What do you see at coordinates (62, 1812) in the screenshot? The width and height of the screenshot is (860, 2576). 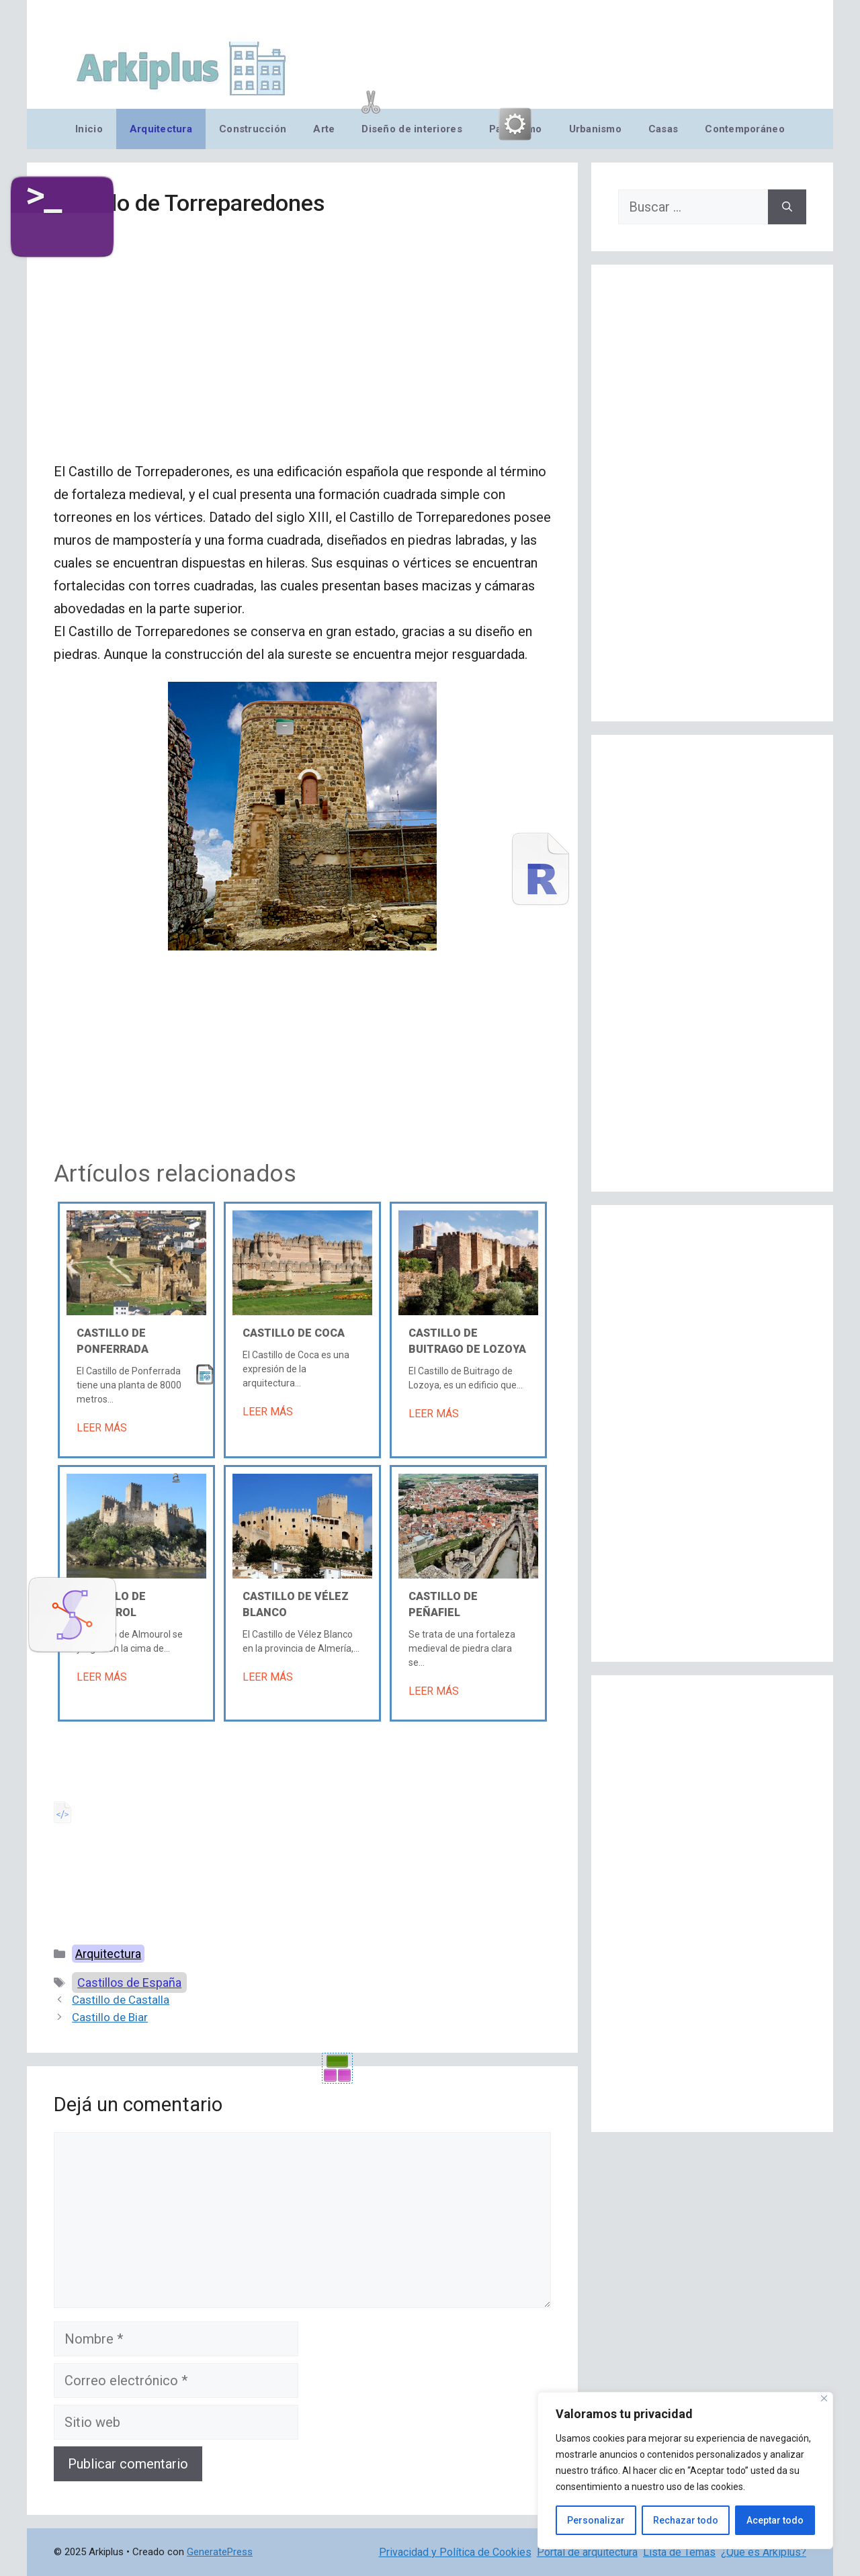 I see `an HTML or web document file` at bounding box center [62, 1812].